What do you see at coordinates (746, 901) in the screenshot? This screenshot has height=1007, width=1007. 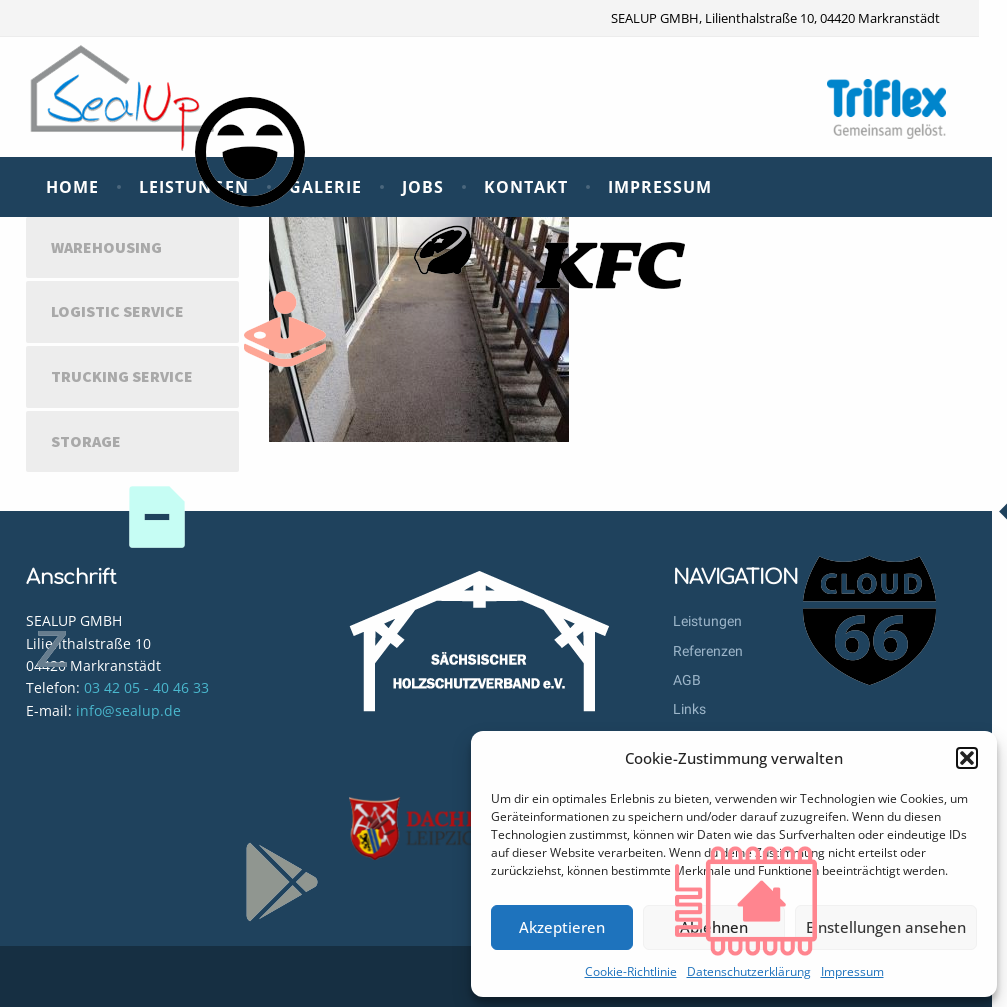 I see `open esphome home automation settings` at bounding box center [746, 901].